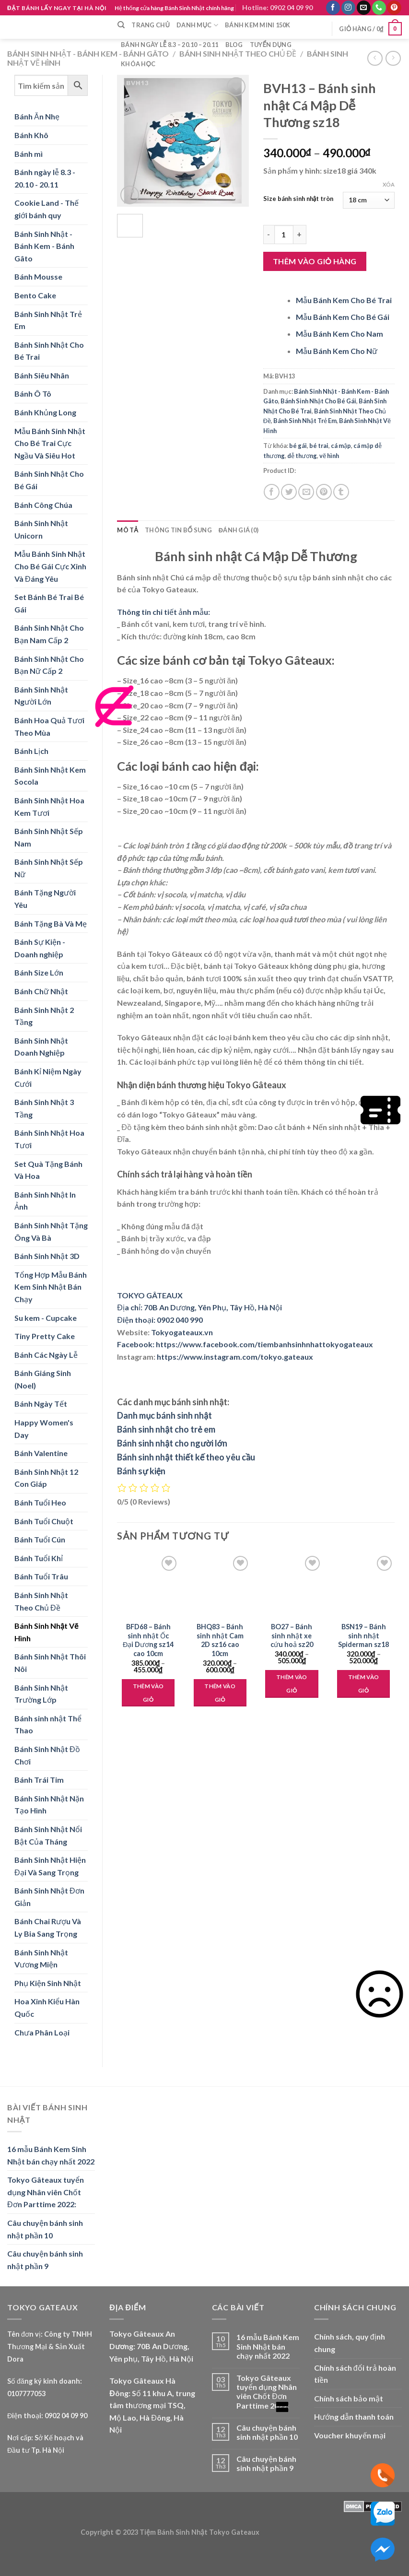  What do you see at coordinates (379, 1994) in the screenshot?
I see `indicate negative feedback or dissatisfaction` at bounding box center [379, 1994].